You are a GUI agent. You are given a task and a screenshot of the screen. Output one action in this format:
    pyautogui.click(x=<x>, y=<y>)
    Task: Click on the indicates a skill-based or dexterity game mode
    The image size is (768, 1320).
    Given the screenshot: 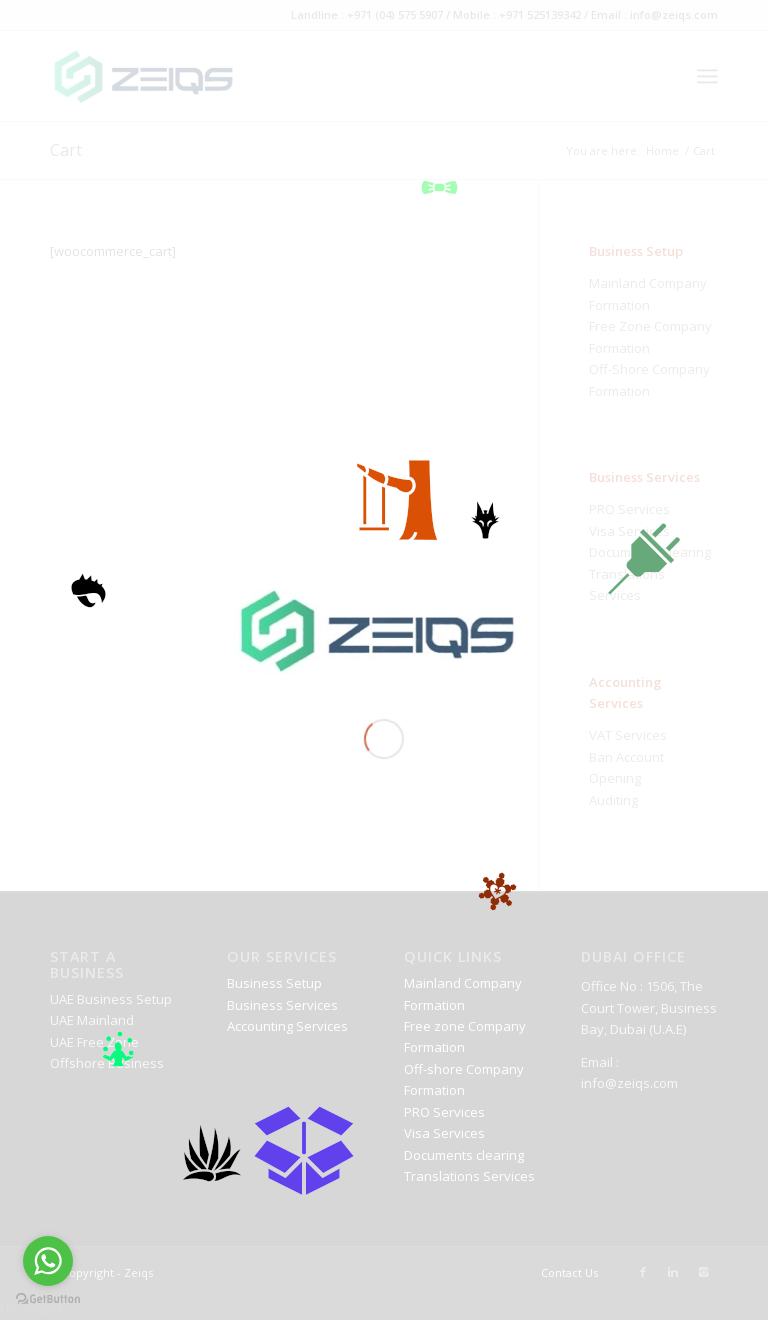 What is the action you would take?
    pyautogui.click(x=118, y=1049)
    